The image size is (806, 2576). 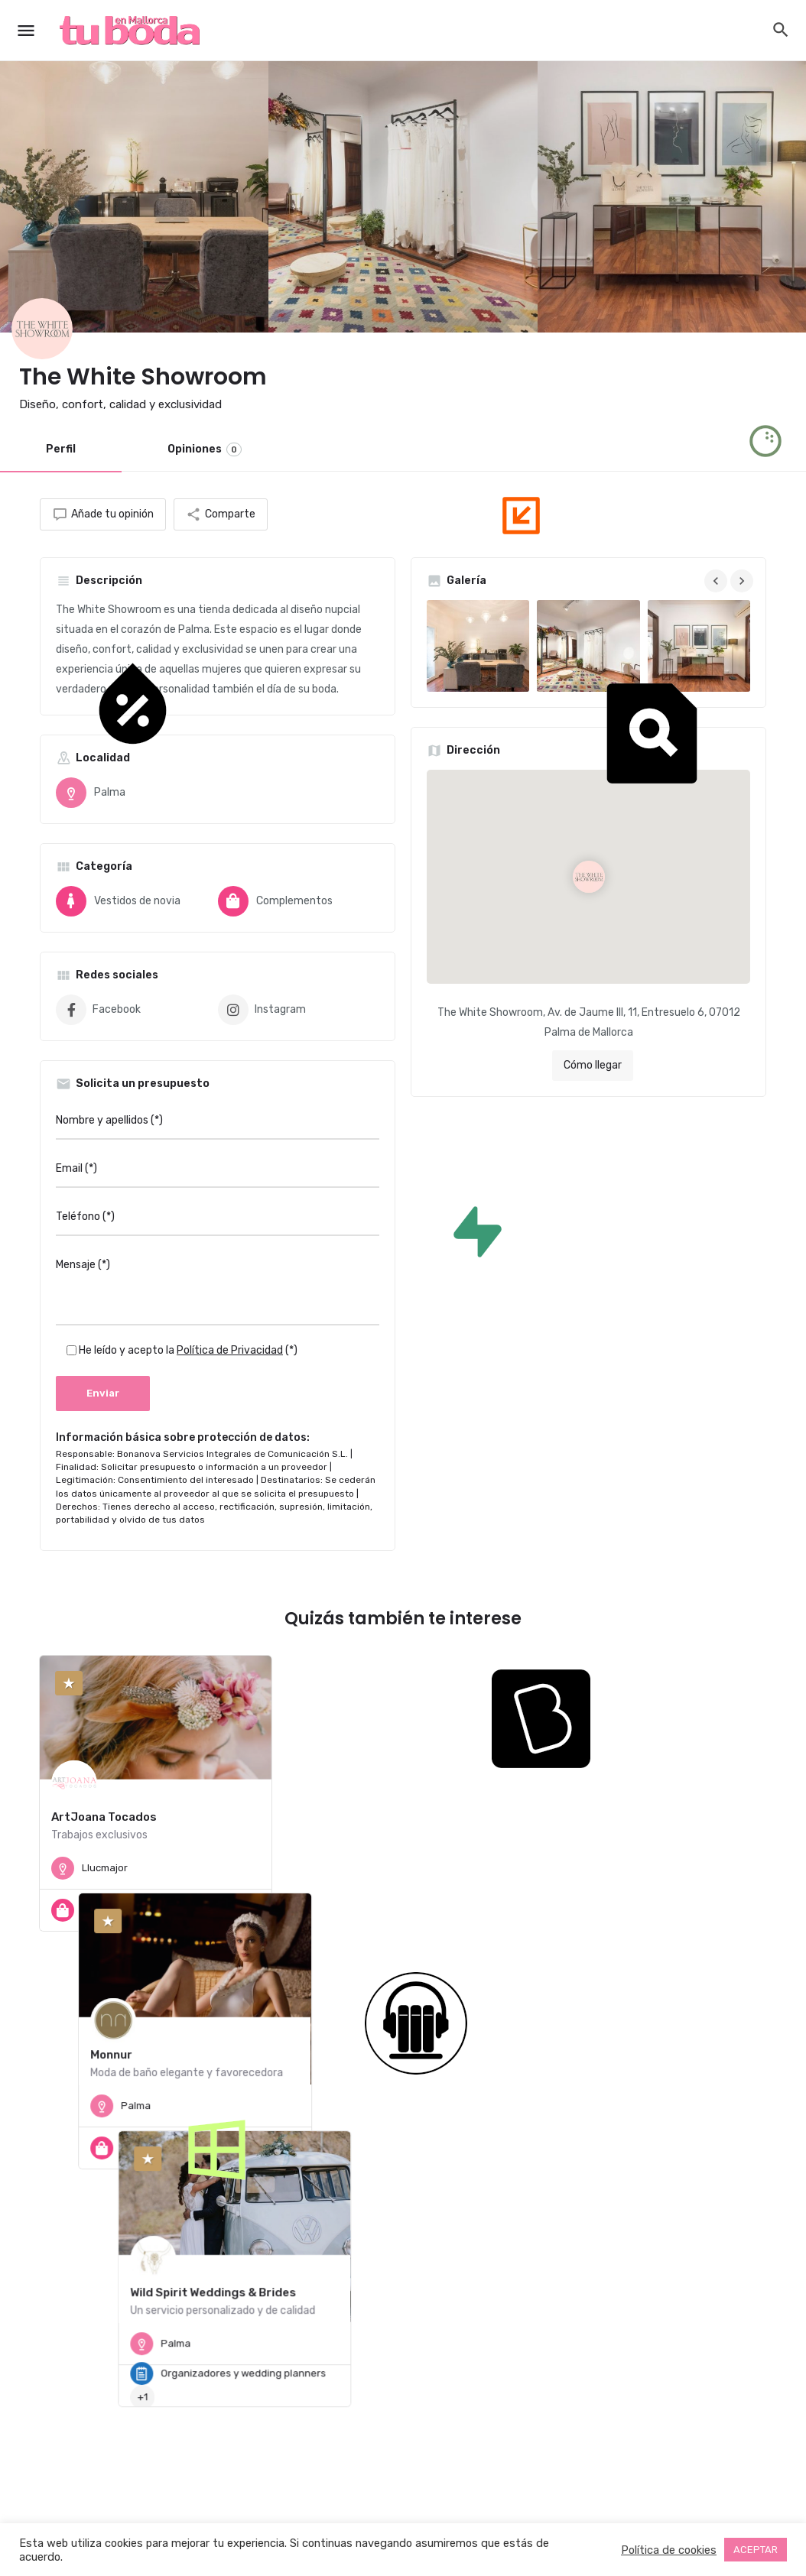 I want to click on navigate to previous or lower-level content, so click(x=521, y=515).